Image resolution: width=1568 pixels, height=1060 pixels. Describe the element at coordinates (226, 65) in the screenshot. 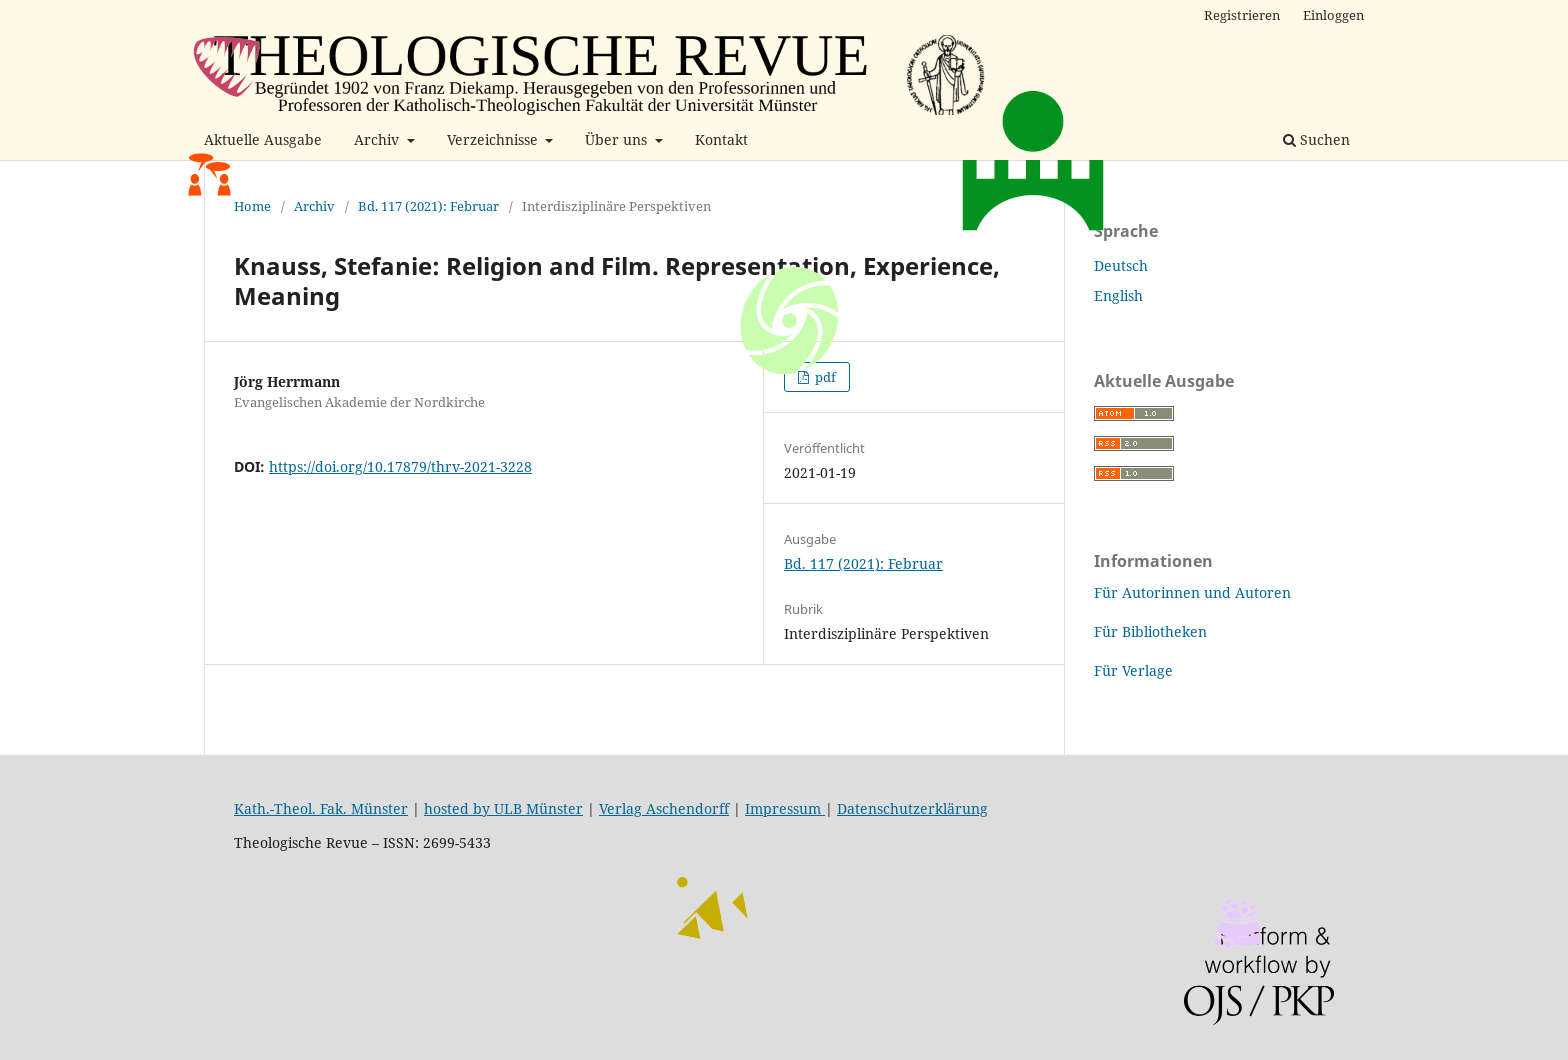

I see `select a monster or creature type in a game` at that location.